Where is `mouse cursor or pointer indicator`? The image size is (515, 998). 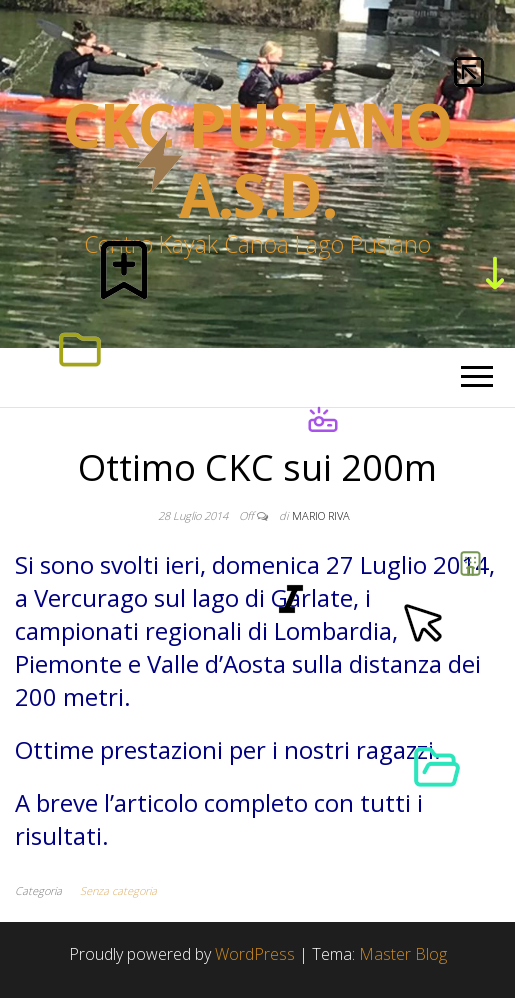
mouse cursor or pointer indicator is located at coordinates (423, 623).